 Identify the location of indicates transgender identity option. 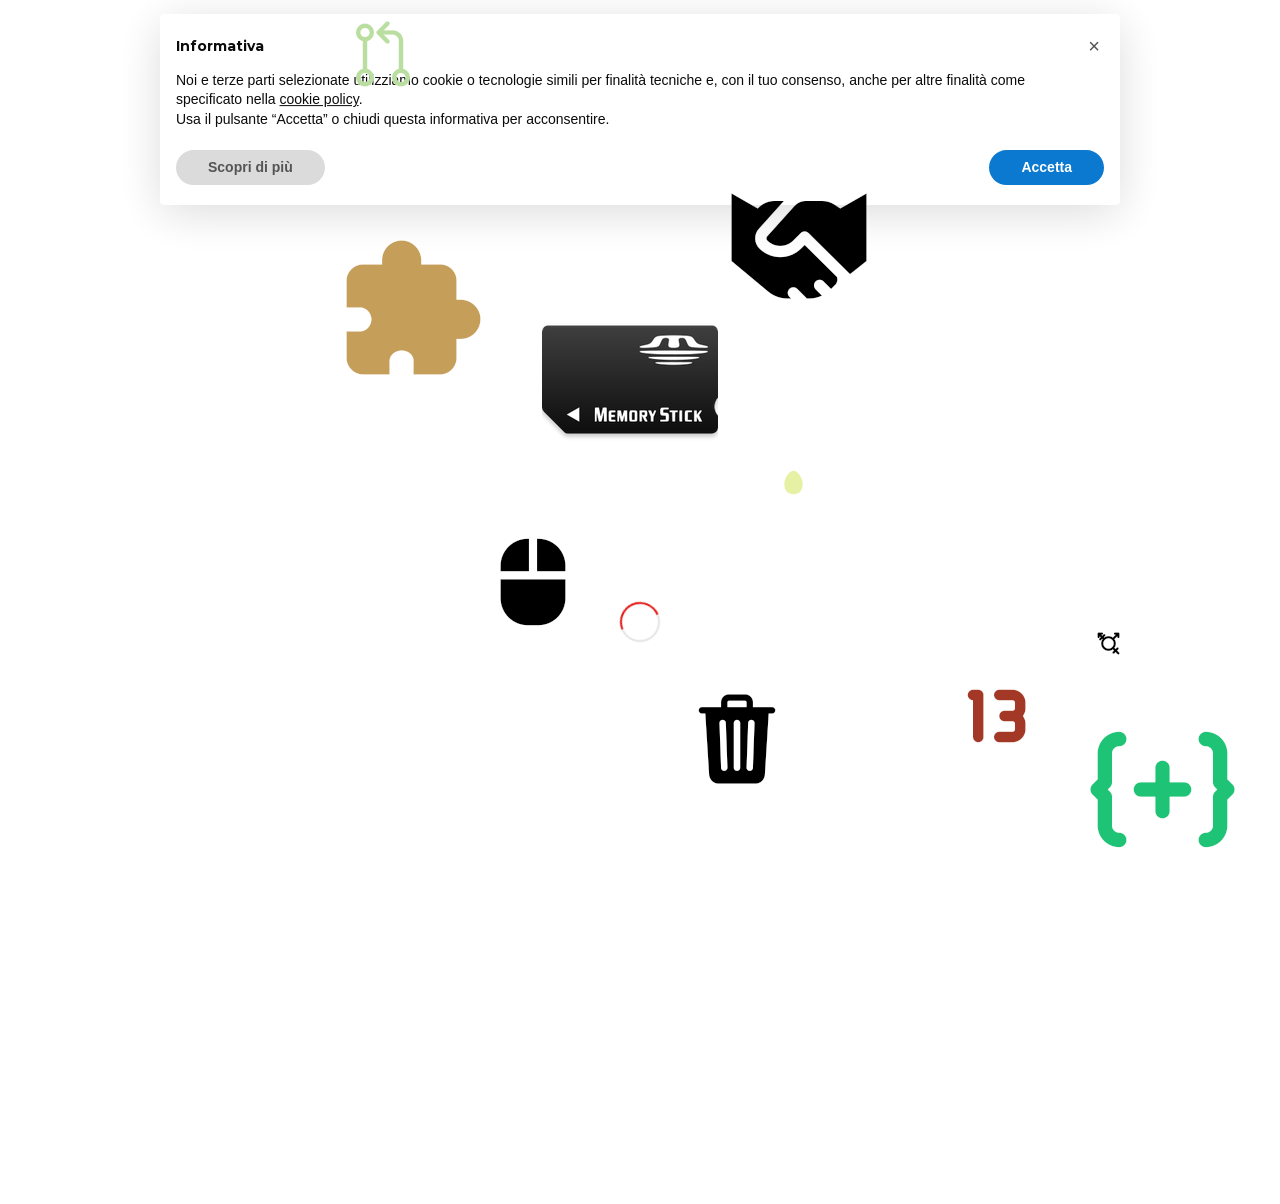
(1108, 643).